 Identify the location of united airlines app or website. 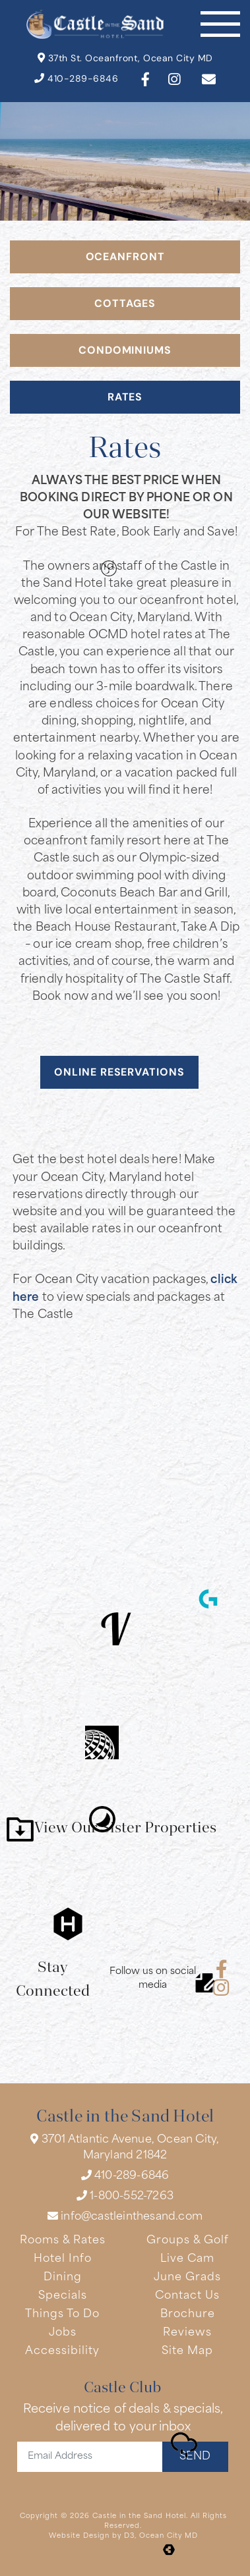
(102, 1742).